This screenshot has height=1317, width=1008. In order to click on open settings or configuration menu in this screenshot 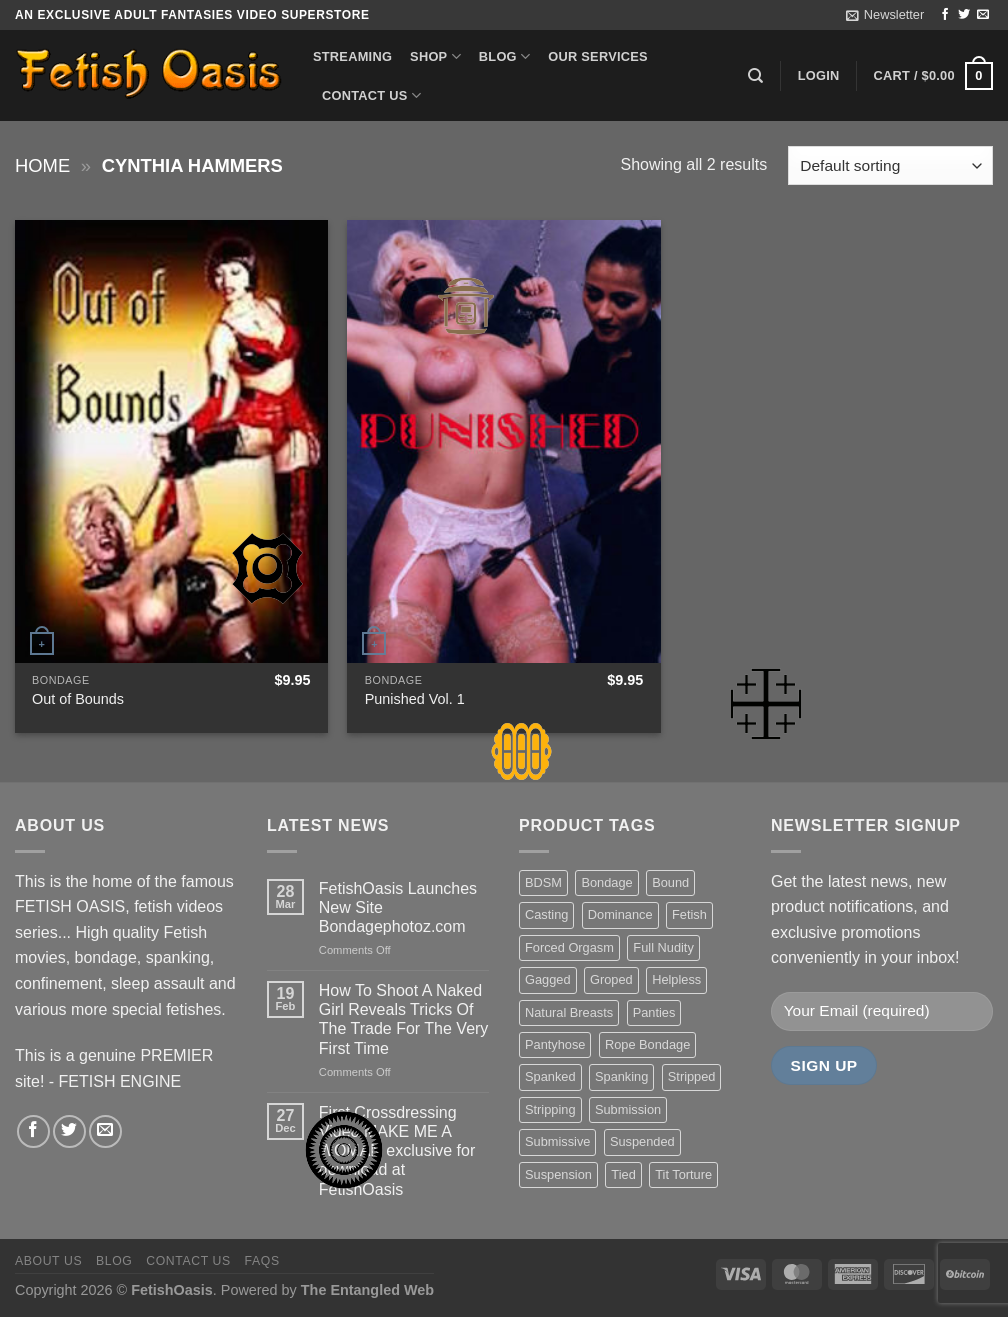, I will do `click(267, 568)`.